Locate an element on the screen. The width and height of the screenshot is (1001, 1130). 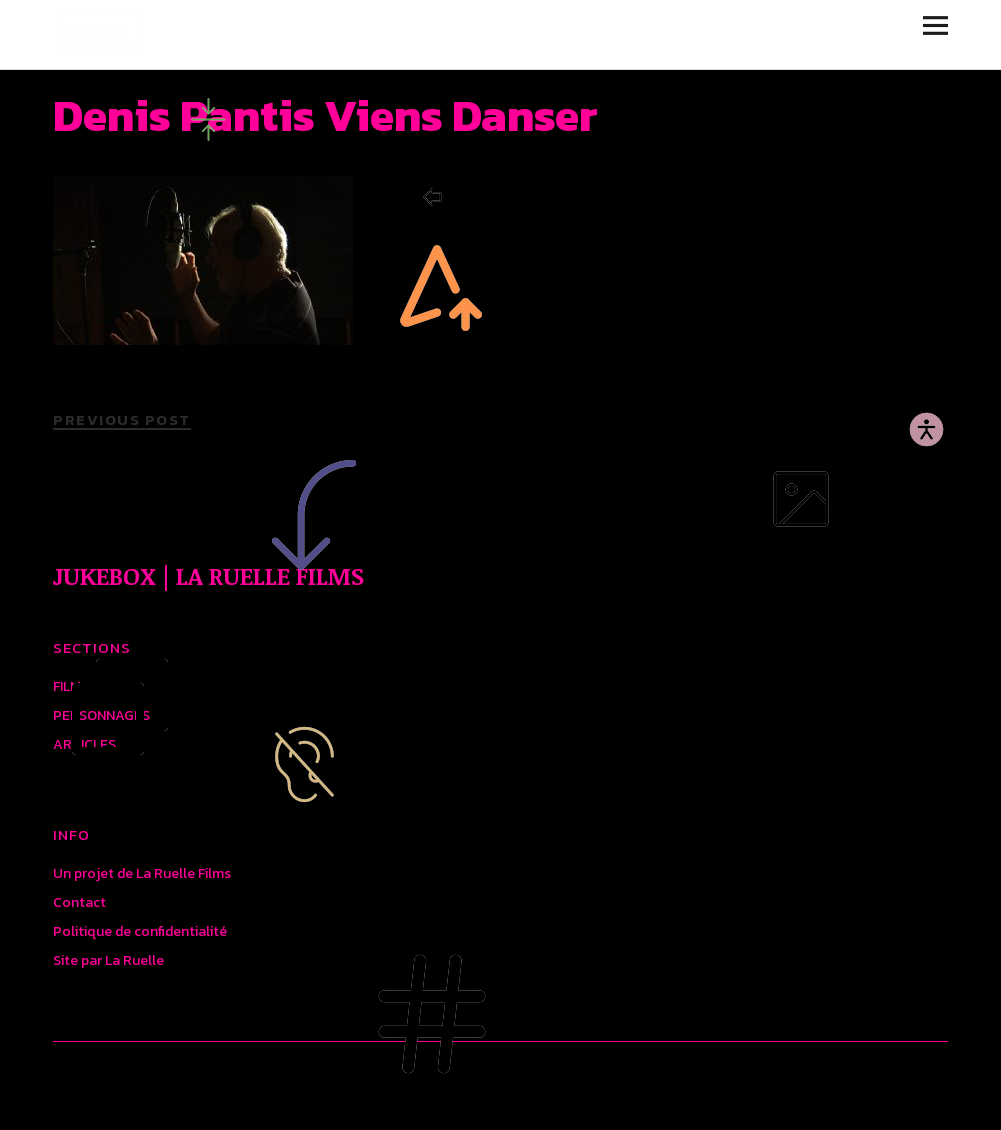
navigate upward or move to previous location is located at coordinates (437, 286).